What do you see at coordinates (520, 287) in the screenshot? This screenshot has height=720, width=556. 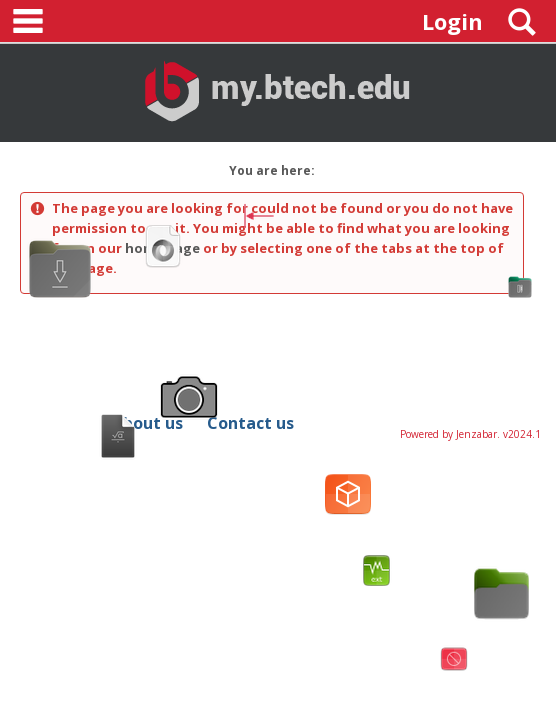 I see `access your templates folder` at bounding box center [520, 287].